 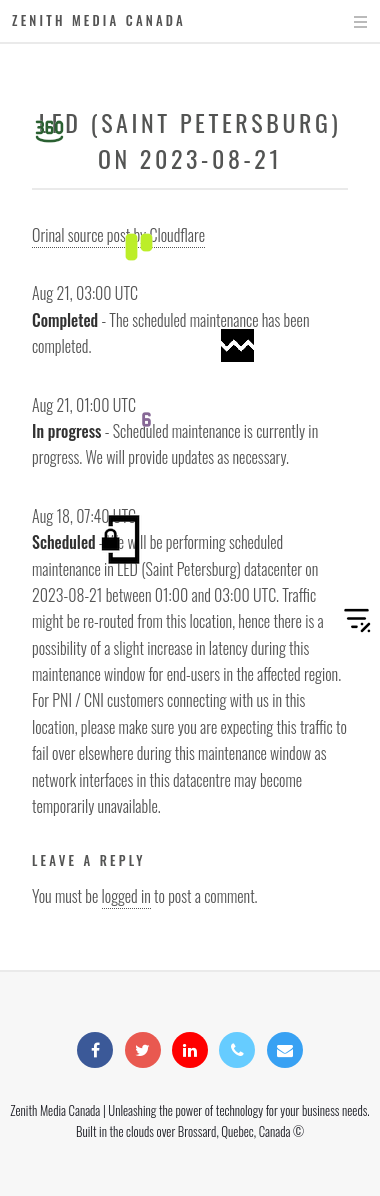 What do you see at coordinates (237, 345) in the screenshot?
I see `indicates image failed to load` at bounding box center [237, 345].